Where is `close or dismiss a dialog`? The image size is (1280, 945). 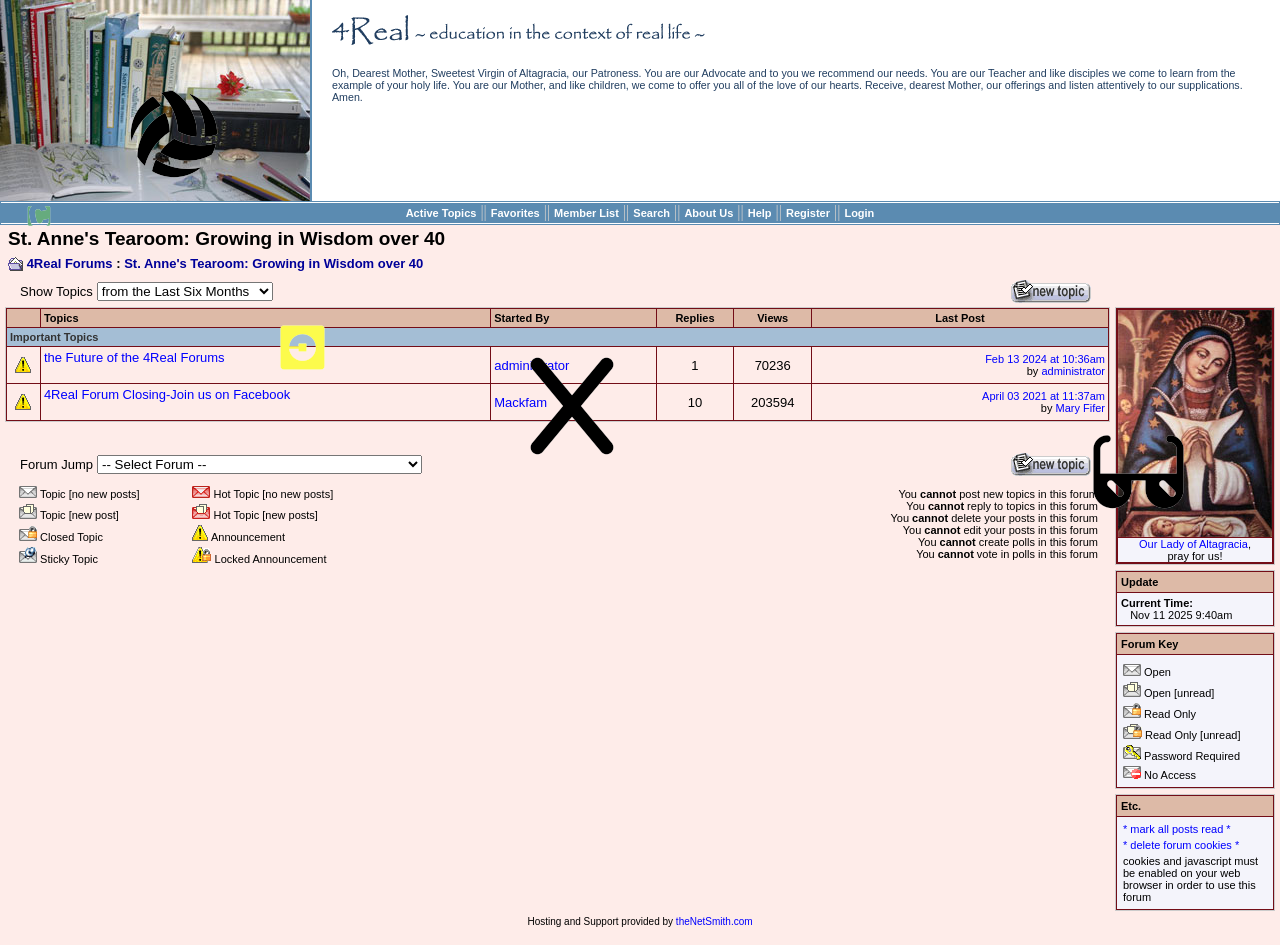
close or dismiss a dialog is located at coordinates (572, 406).